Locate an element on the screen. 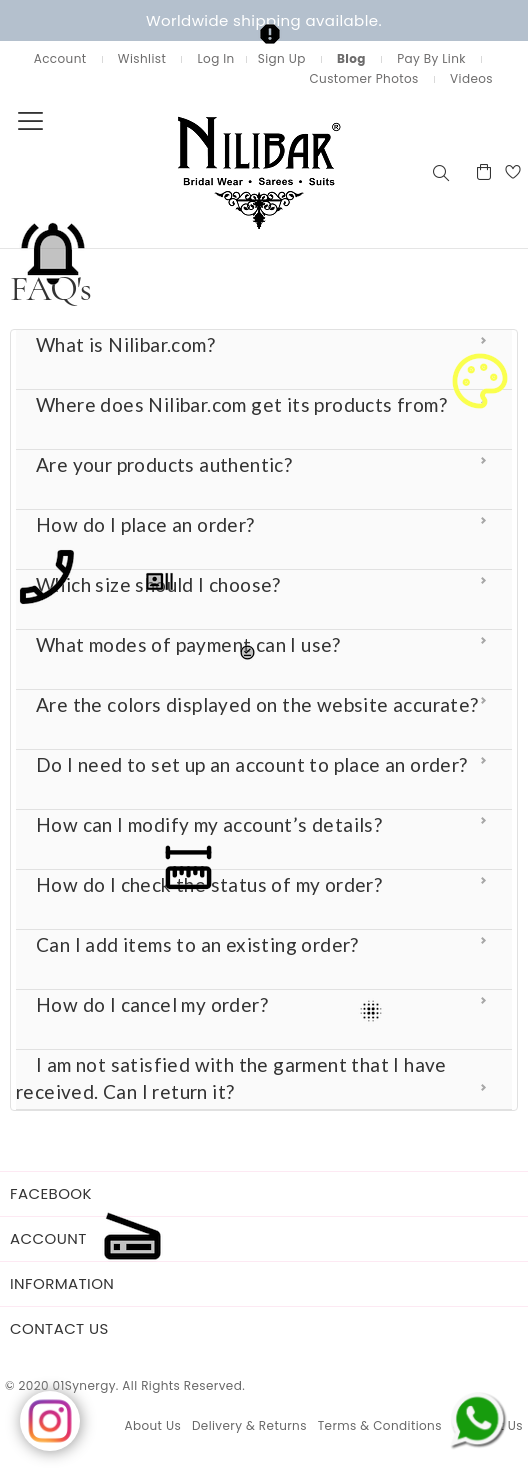 This screenshot has width=528, height=1471. report a problem or violation is located at coordinates (270, 34).